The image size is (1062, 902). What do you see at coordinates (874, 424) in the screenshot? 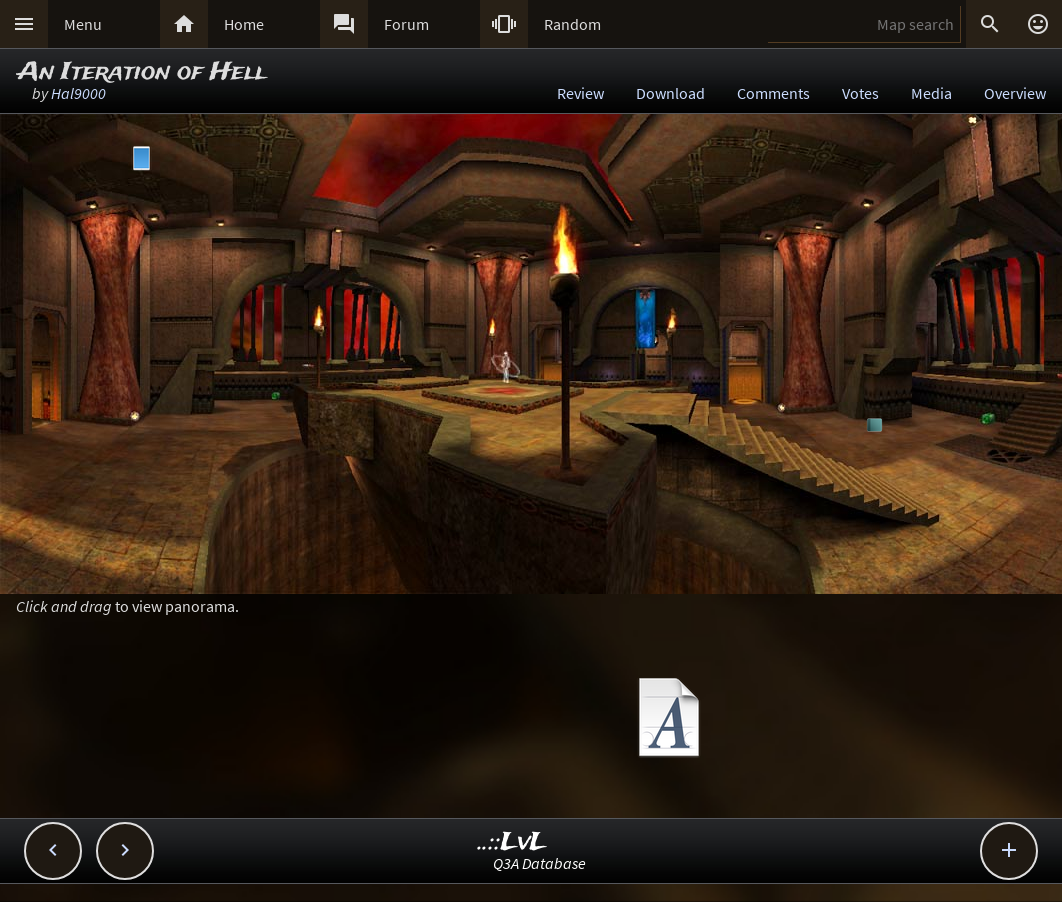
I see `access the desktop folder` at bounding box center [874, 424].